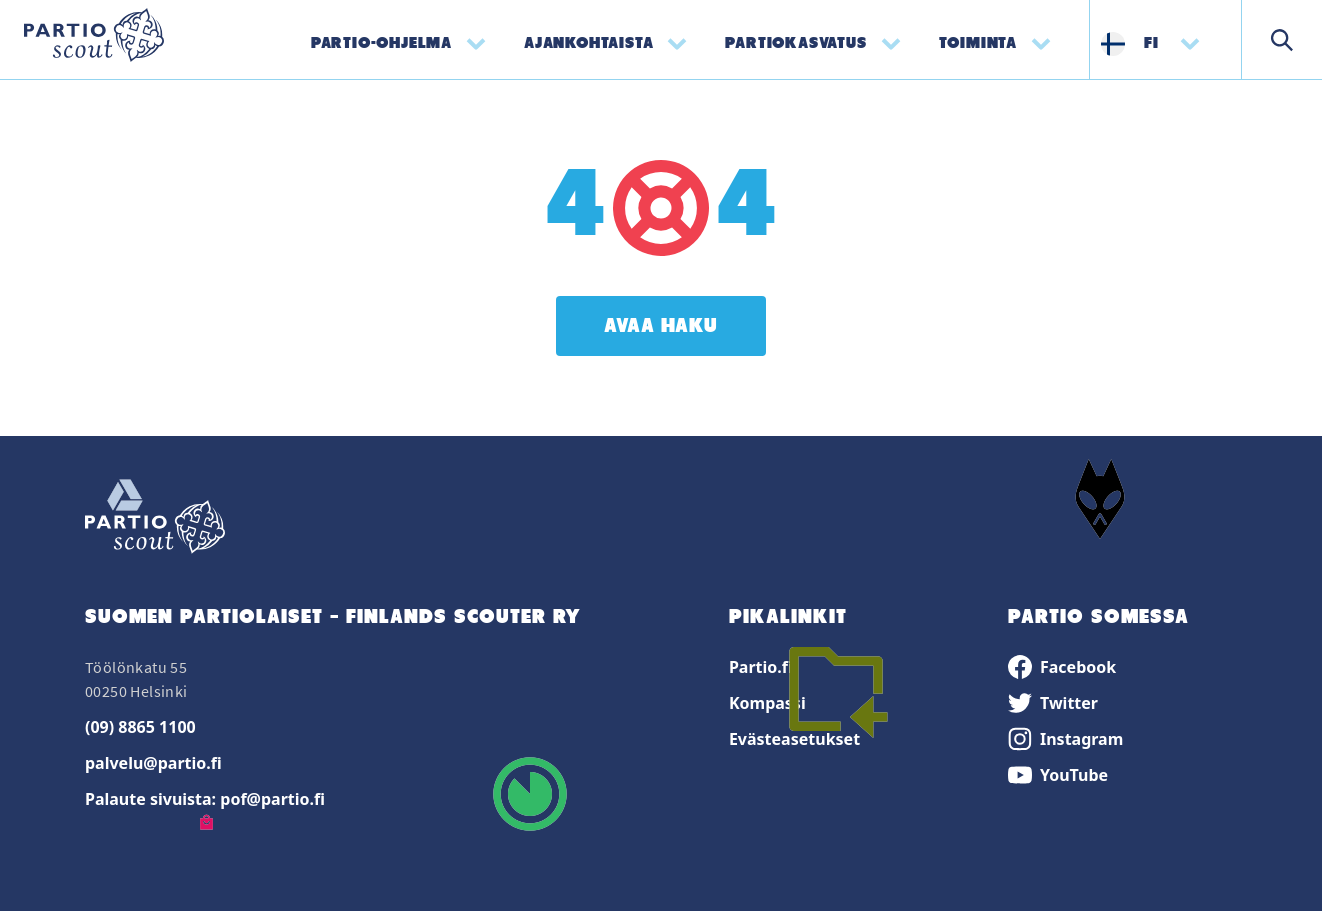  Describe the element at coordinates (836, 689) in the screenshot. I see `view received files or downloads` at that location.